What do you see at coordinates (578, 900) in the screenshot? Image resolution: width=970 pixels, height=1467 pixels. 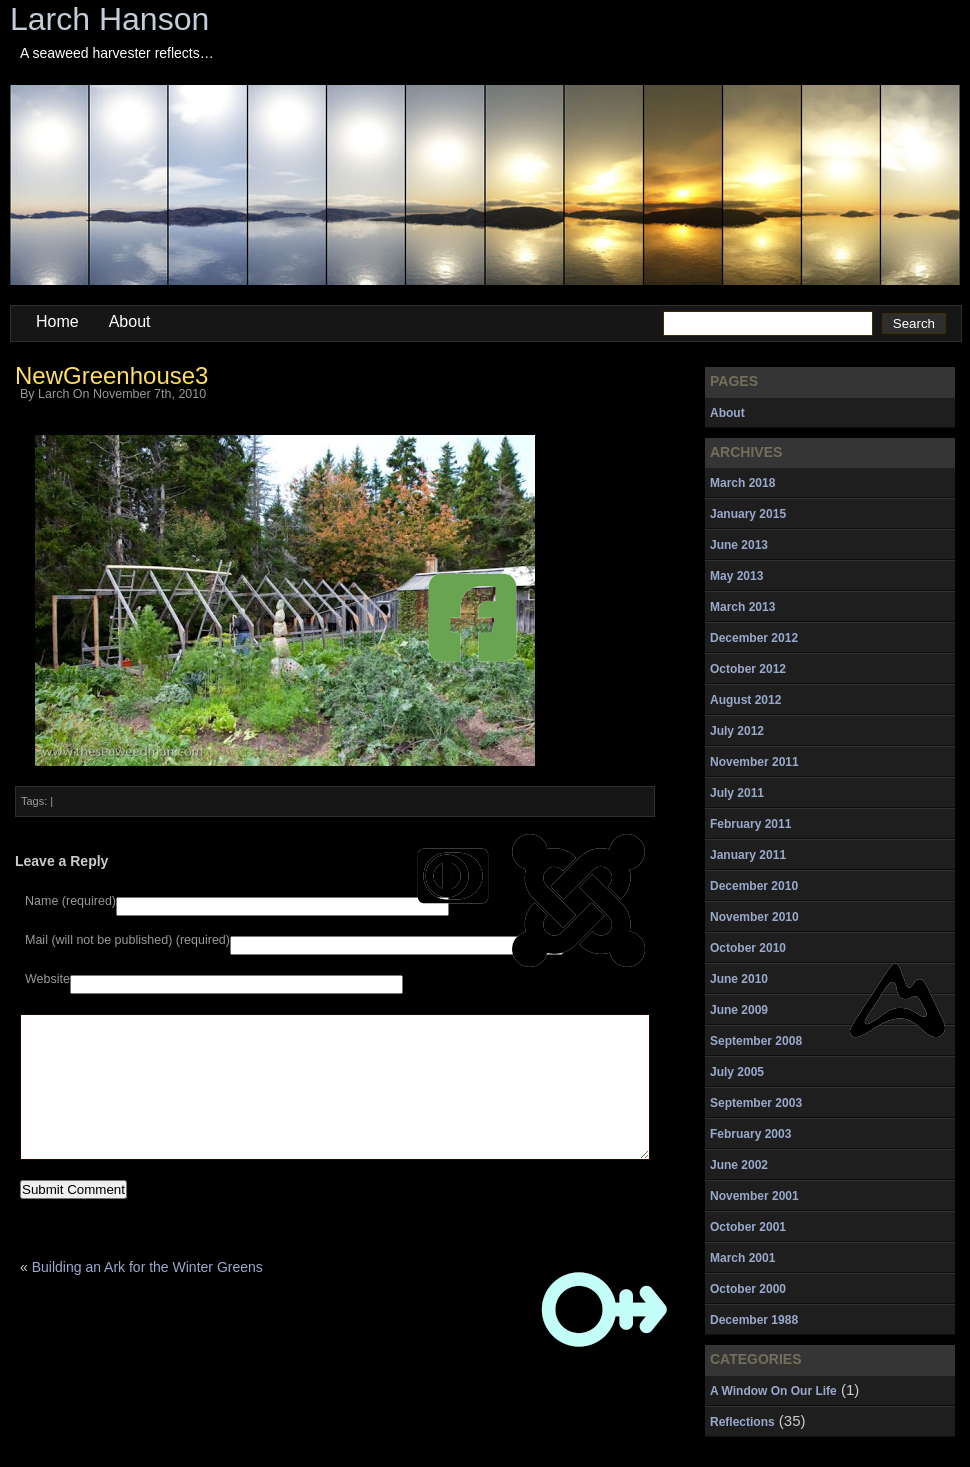 I see `Joomla content management system logo` at bounding box center [578, 900].